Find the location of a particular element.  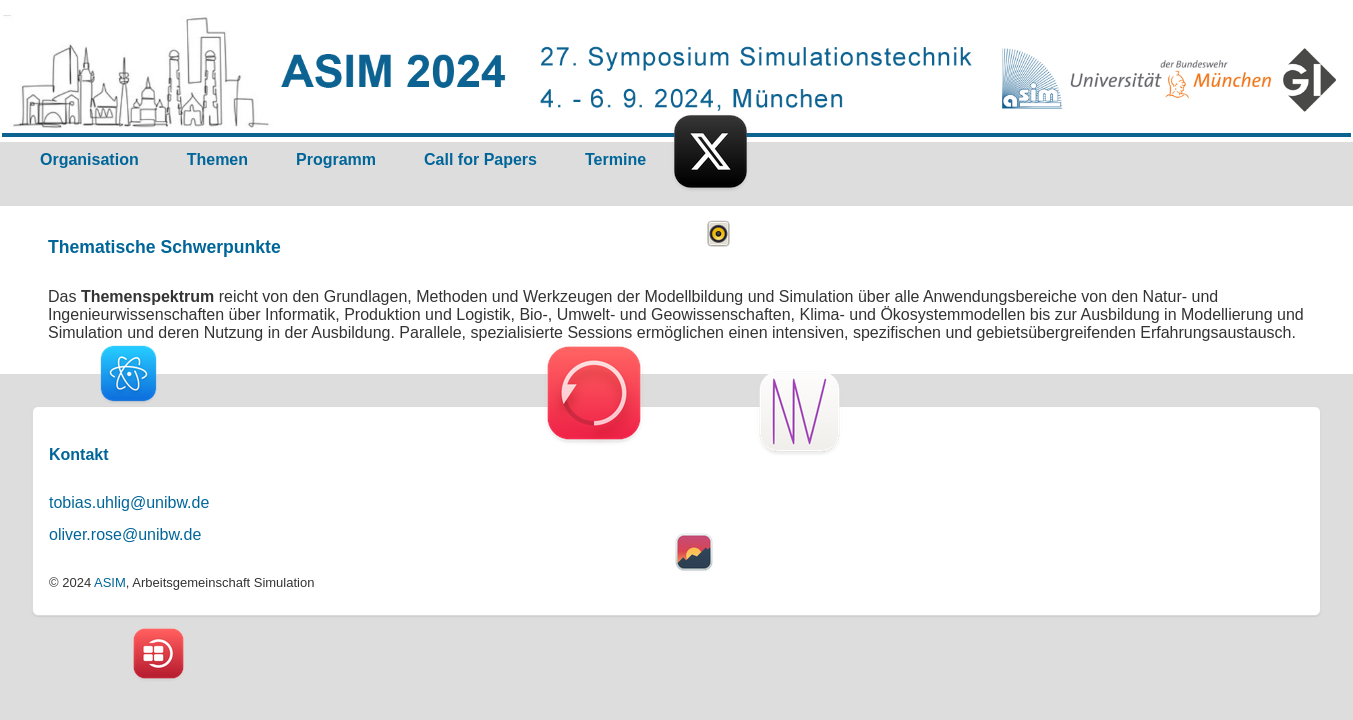

launch nvtop gpu monitoring application is located at coordinates (799, 411).